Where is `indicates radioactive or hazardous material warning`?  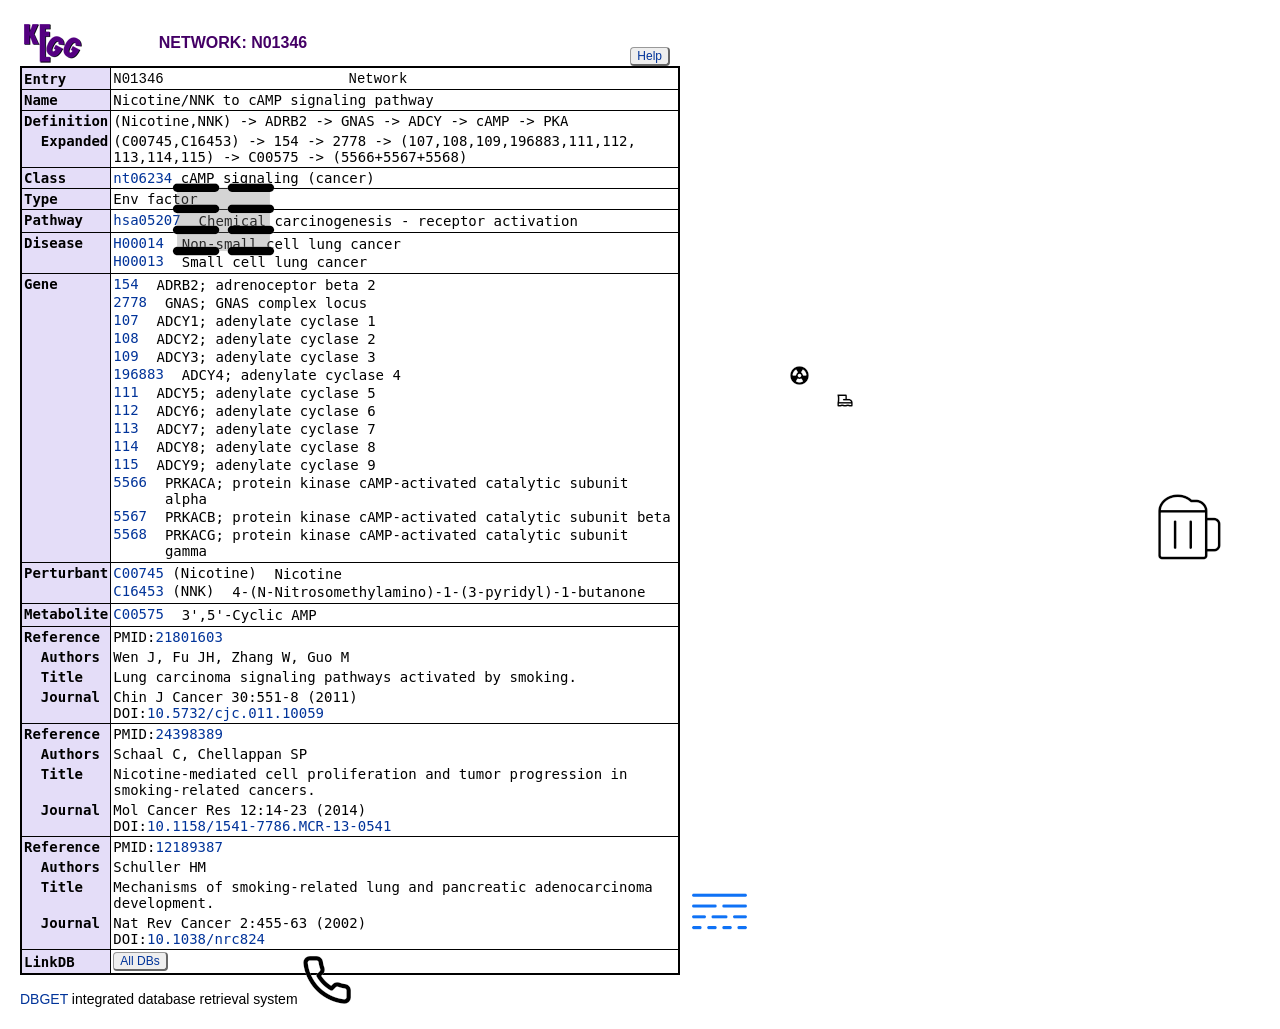 indicates radioactive or hazardous material warning is located at coordinates (799, 375).